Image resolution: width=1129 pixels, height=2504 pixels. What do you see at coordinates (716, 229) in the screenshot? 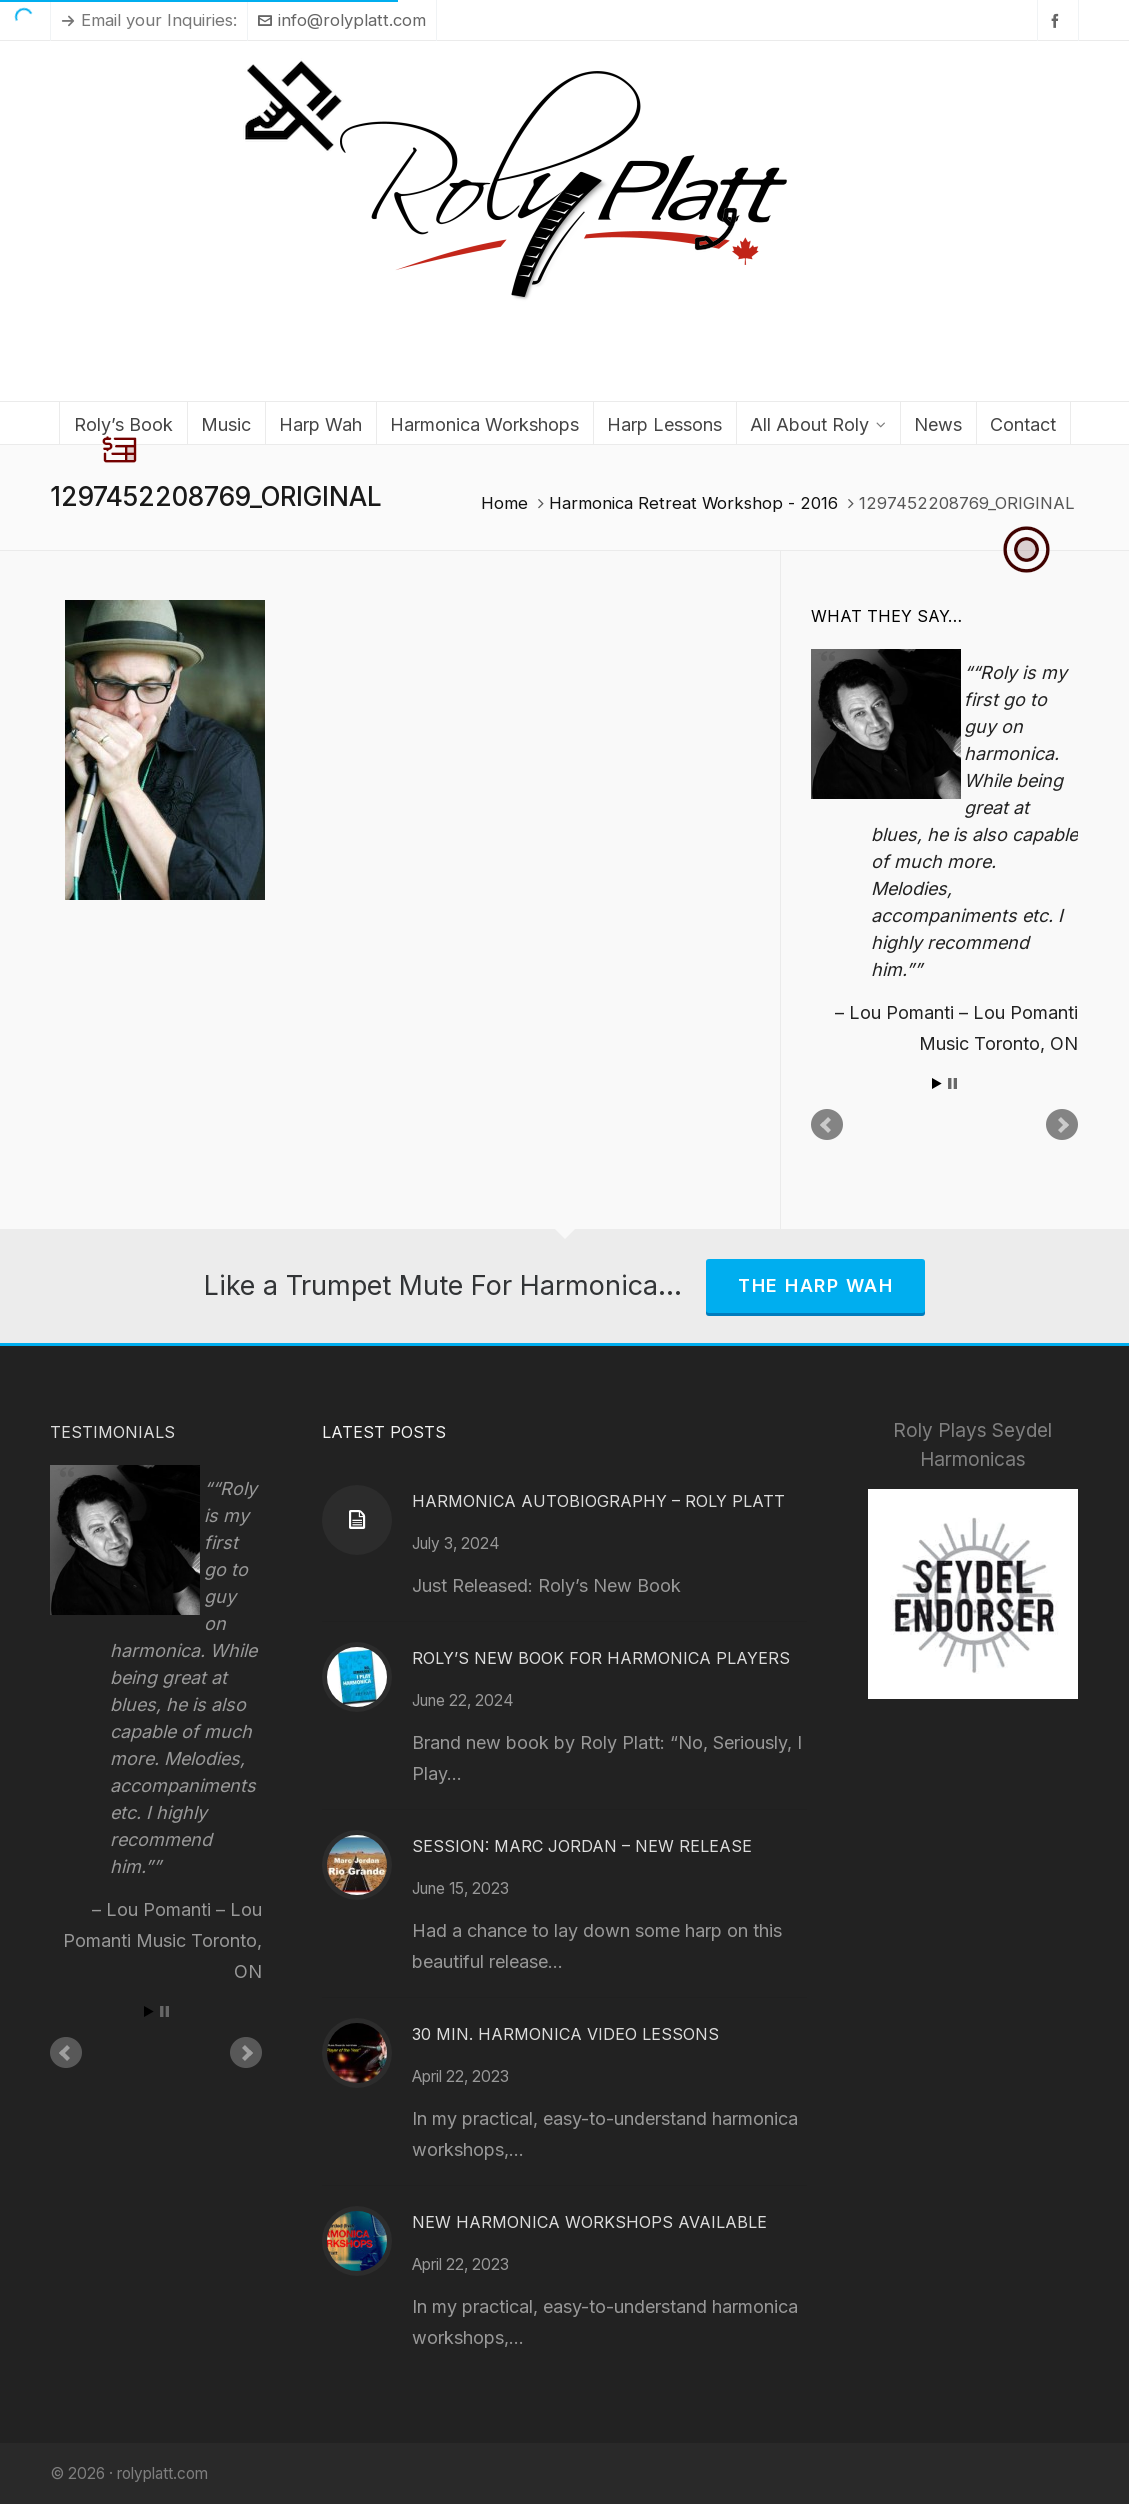
I see `make a phone call` at bounding box center [716, 229].